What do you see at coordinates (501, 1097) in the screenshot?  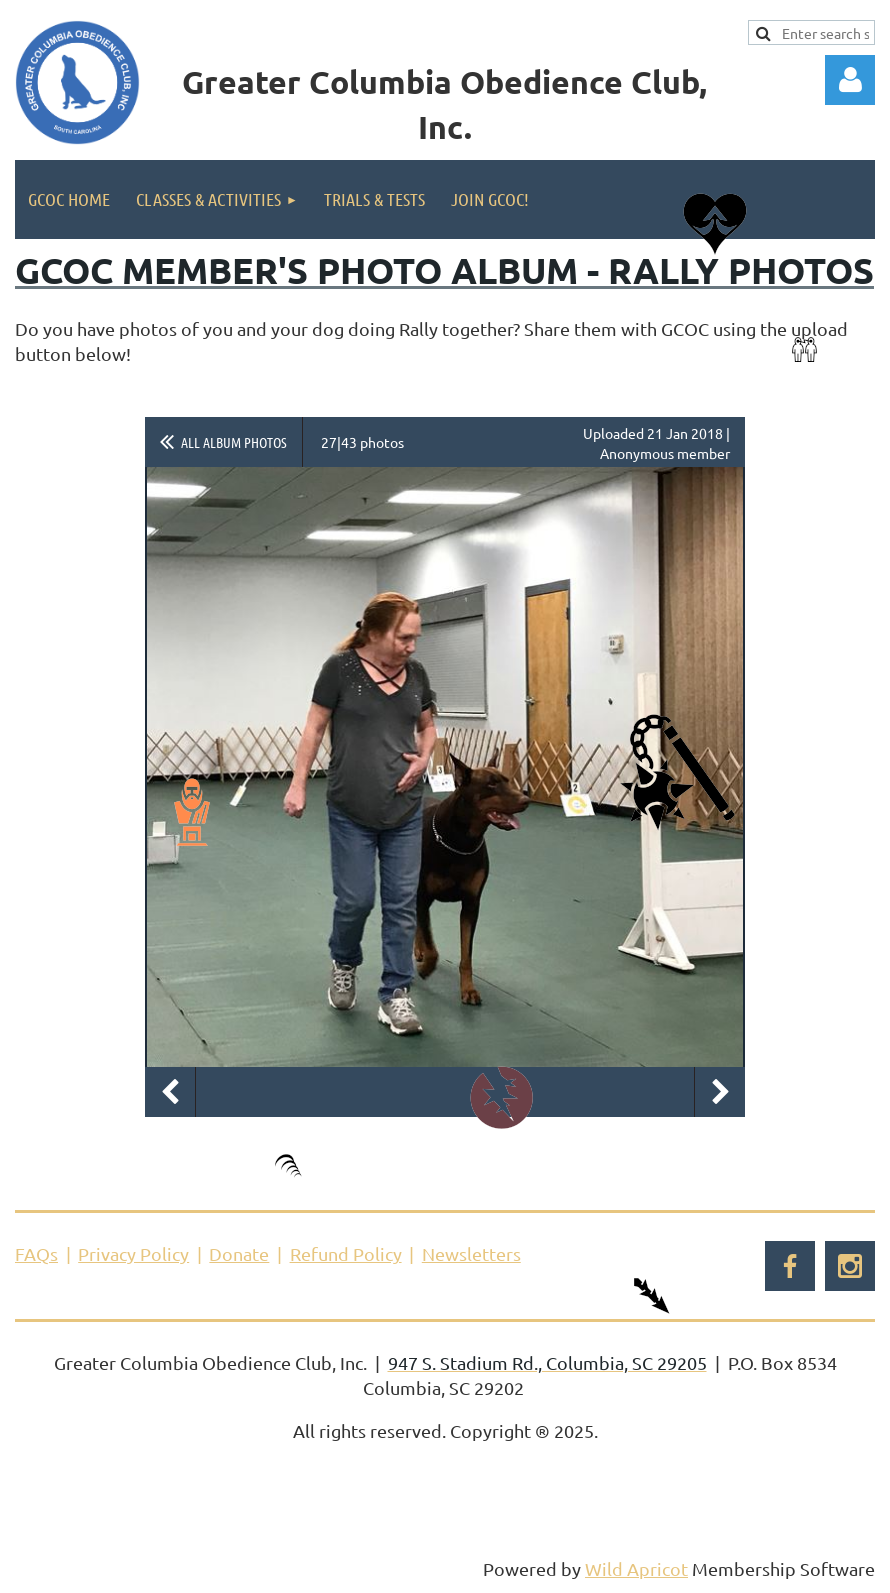 I see `indicates corrupted or damaged disc media` at bounding box center [501, 1097].